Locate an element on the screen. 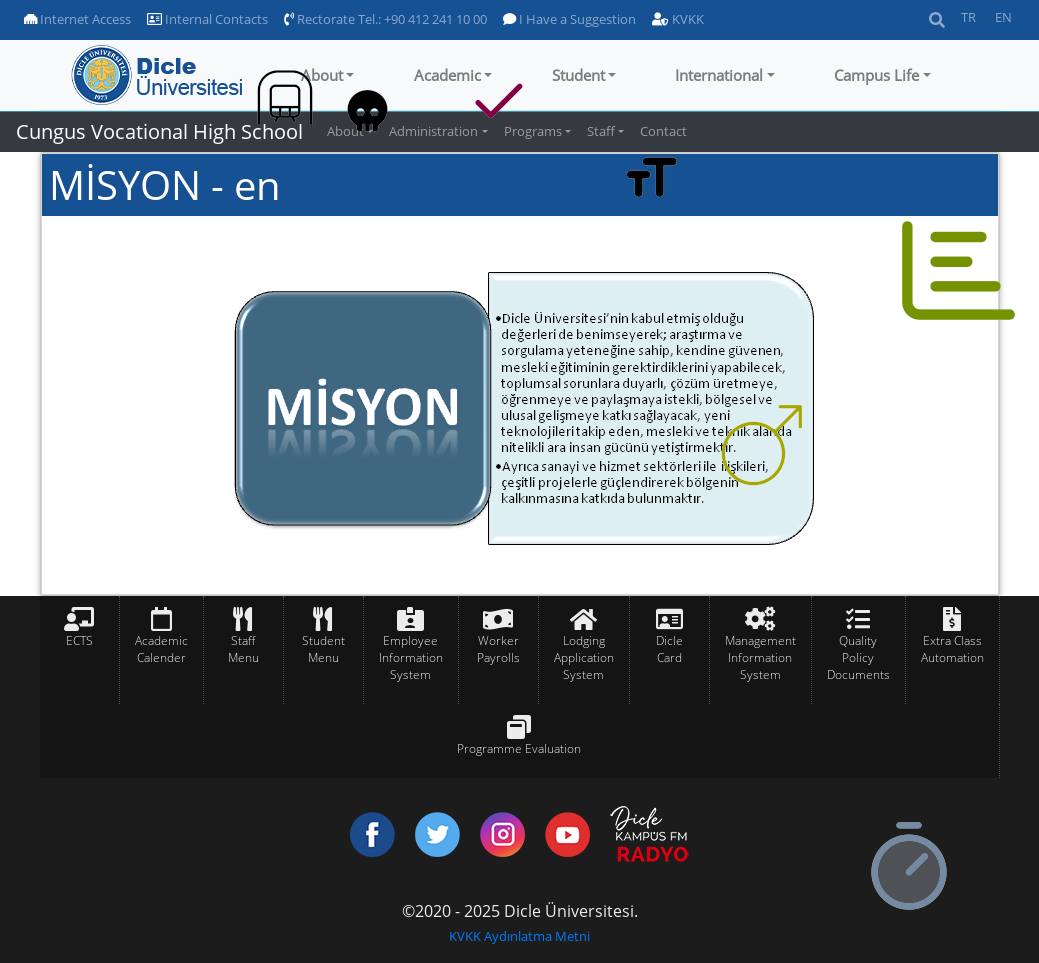 This screenshot has height=963, width=1039. view analytics or statistics is located at coordinates (958, 270).